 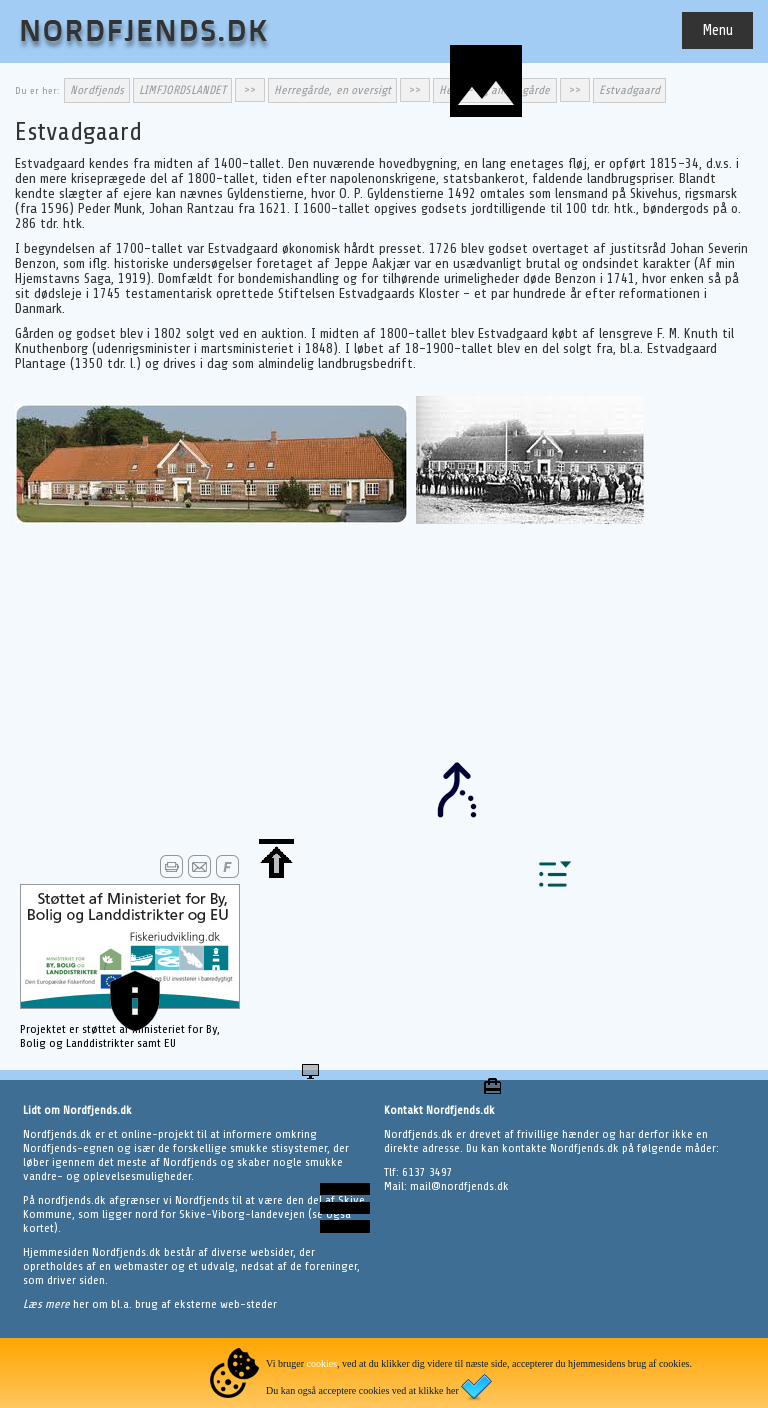 I want to click on merge content from right into main branch, so click(x=457, y=790).